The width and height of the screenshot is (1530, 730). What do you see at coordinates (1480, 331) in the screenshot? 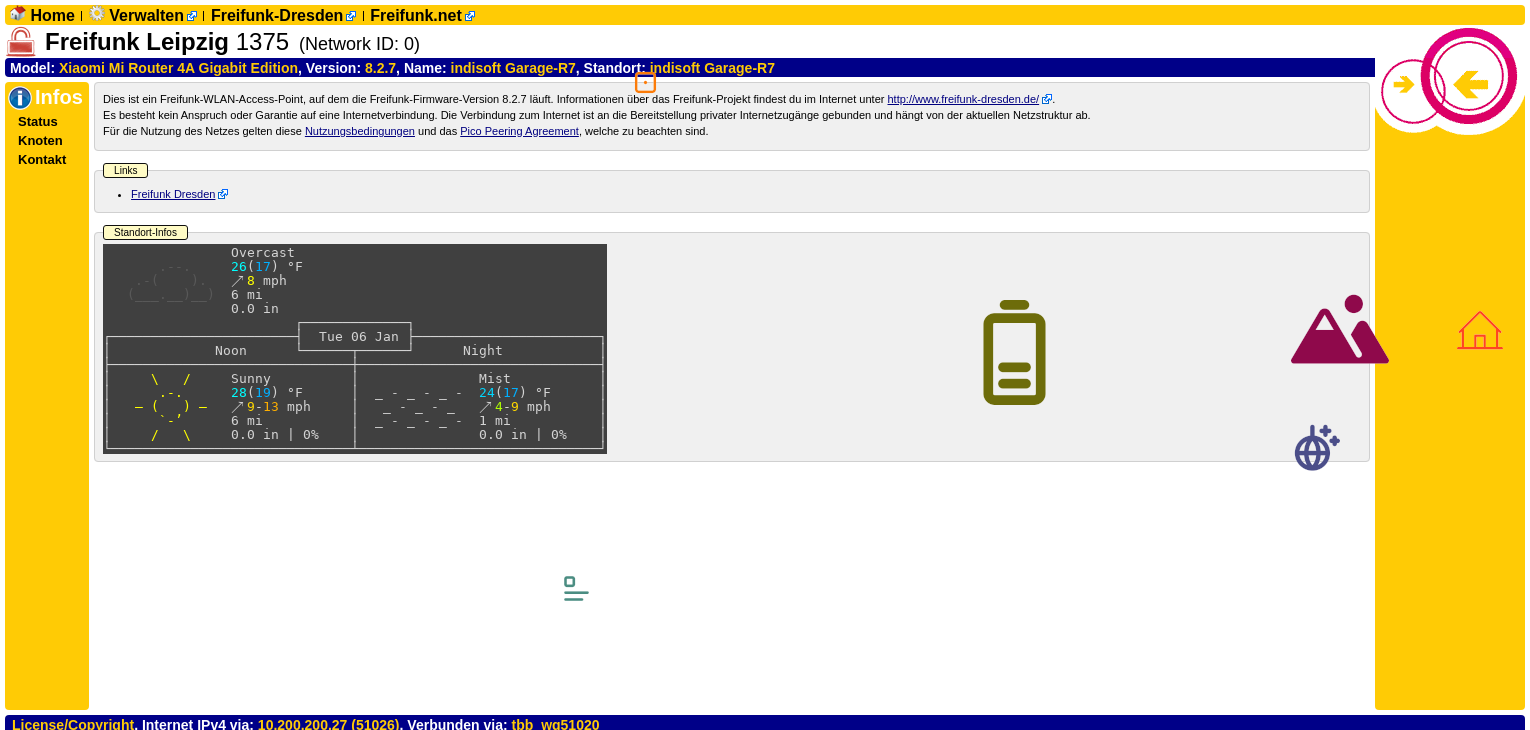
I see `navigate to home screen` at bounding box center [1480, 331].